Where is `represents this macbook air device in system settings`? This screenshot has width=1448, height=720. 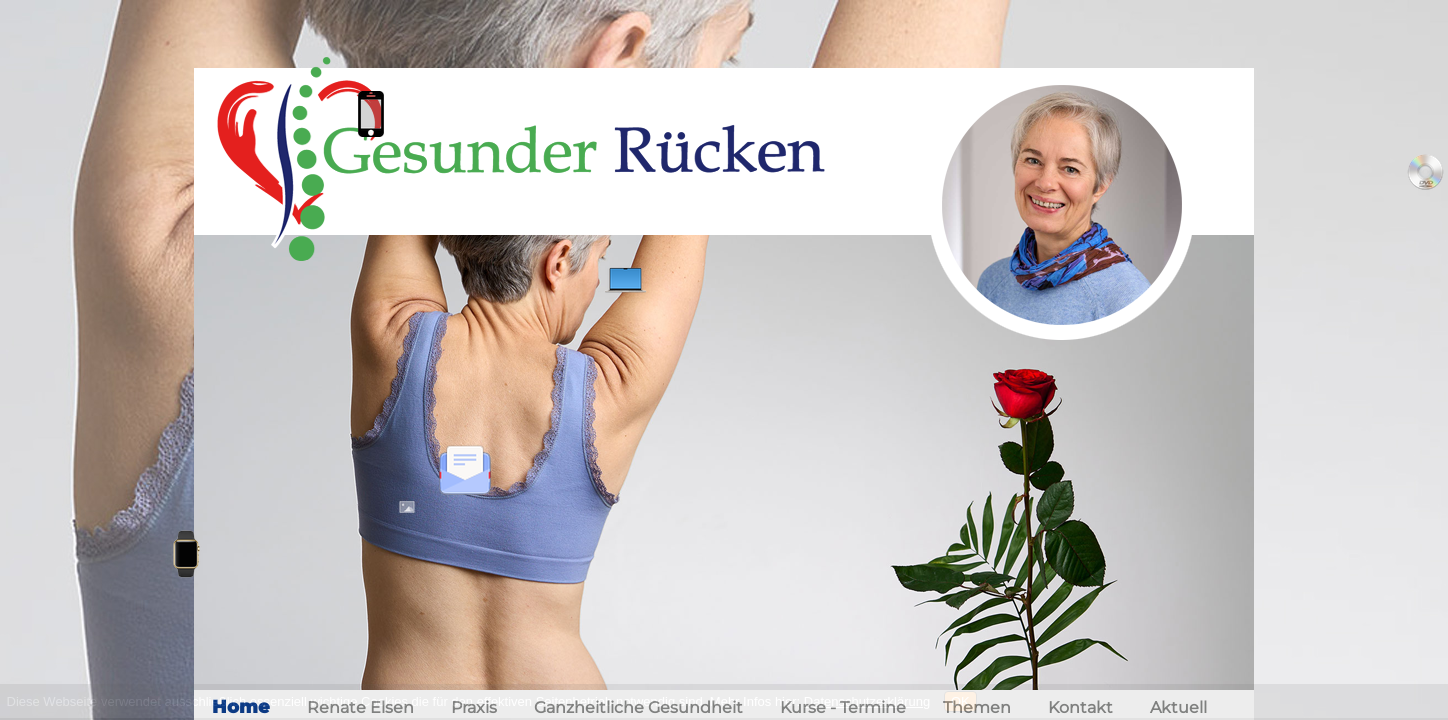
represents this macbook air device in system settings is located at coordinates (625, 276).